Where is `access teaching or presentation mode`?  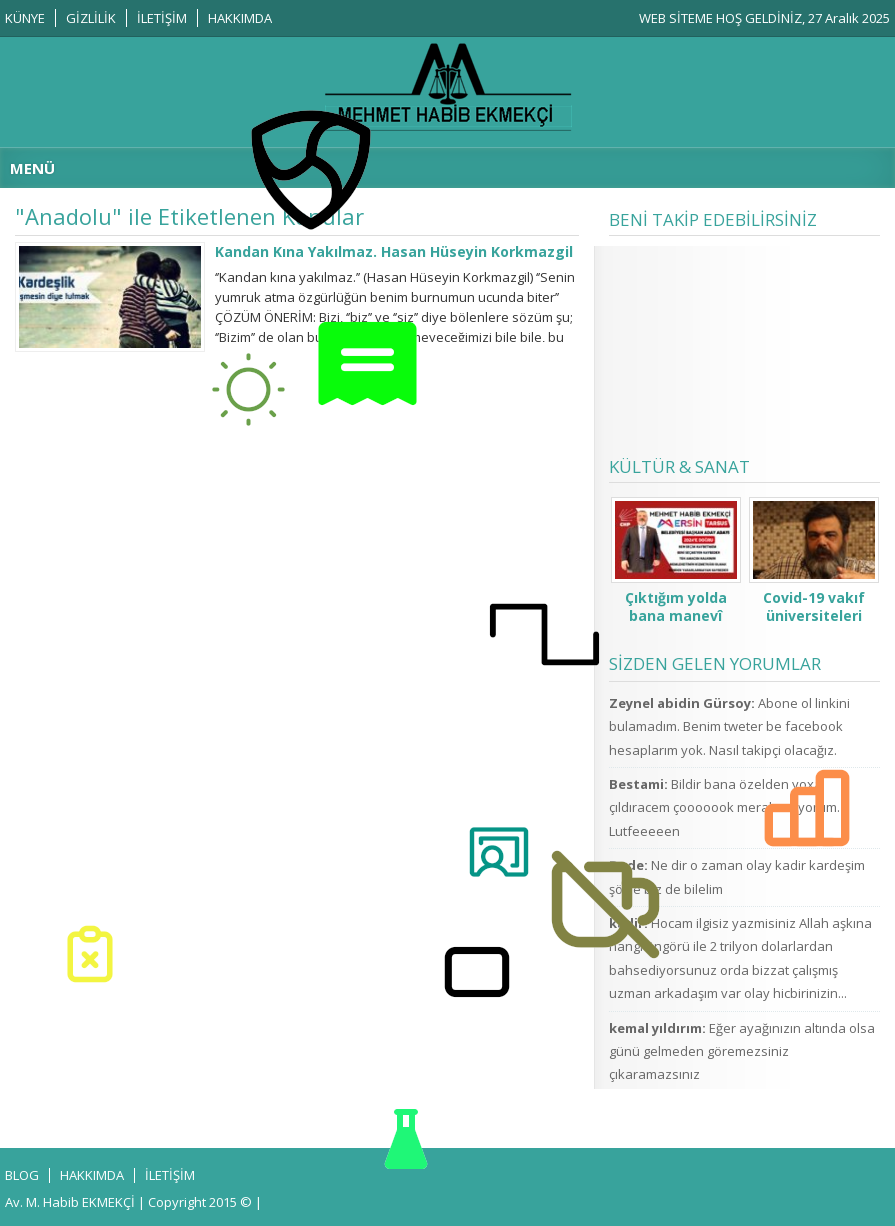
access teaching or presentation mode is located at coordinates (499, 852).